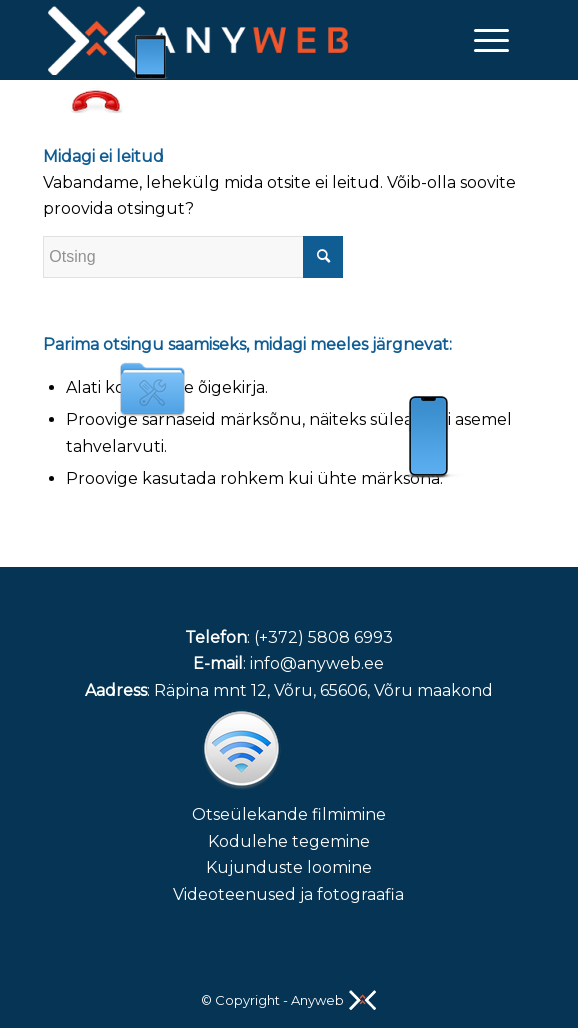  Describe the element at coordinates (241, 748) in the screenshot. I see `open airport utility to manage wireless network settings` at that location.